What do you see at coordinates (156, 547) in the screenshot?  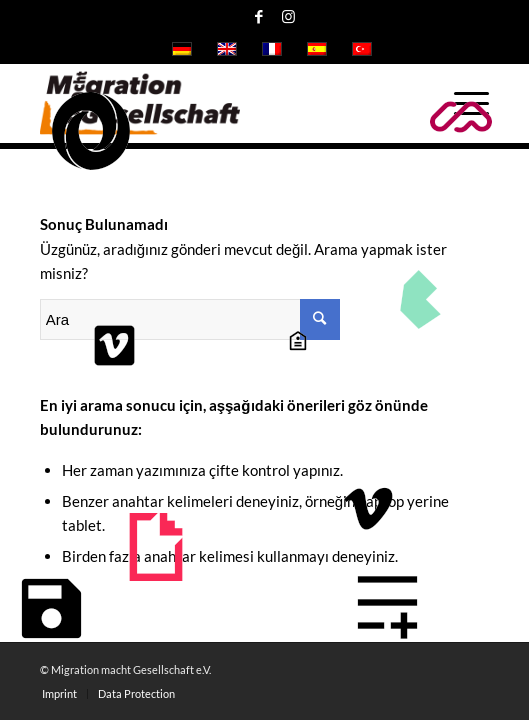 I see `open giphy to search for gifs` at bounding box center [156, 547].